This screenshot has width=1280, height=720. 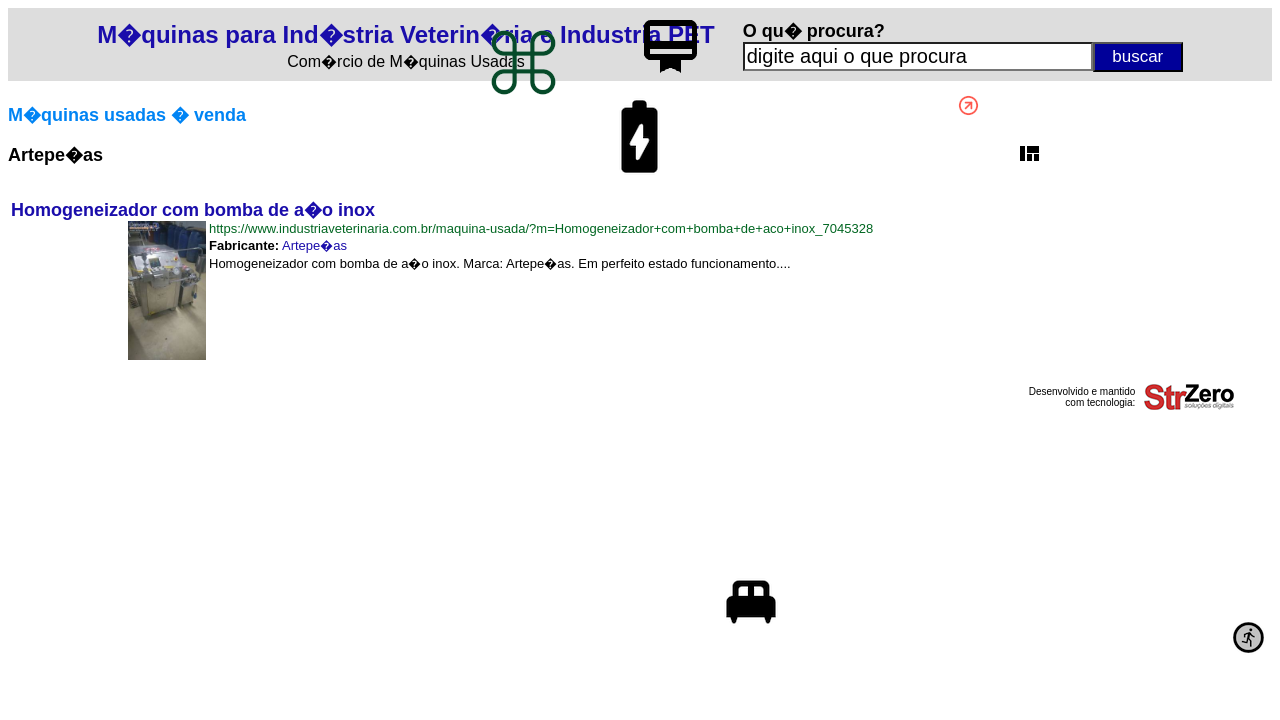 I want to click on access running or jogging routes, so click(x=1248, y=637).